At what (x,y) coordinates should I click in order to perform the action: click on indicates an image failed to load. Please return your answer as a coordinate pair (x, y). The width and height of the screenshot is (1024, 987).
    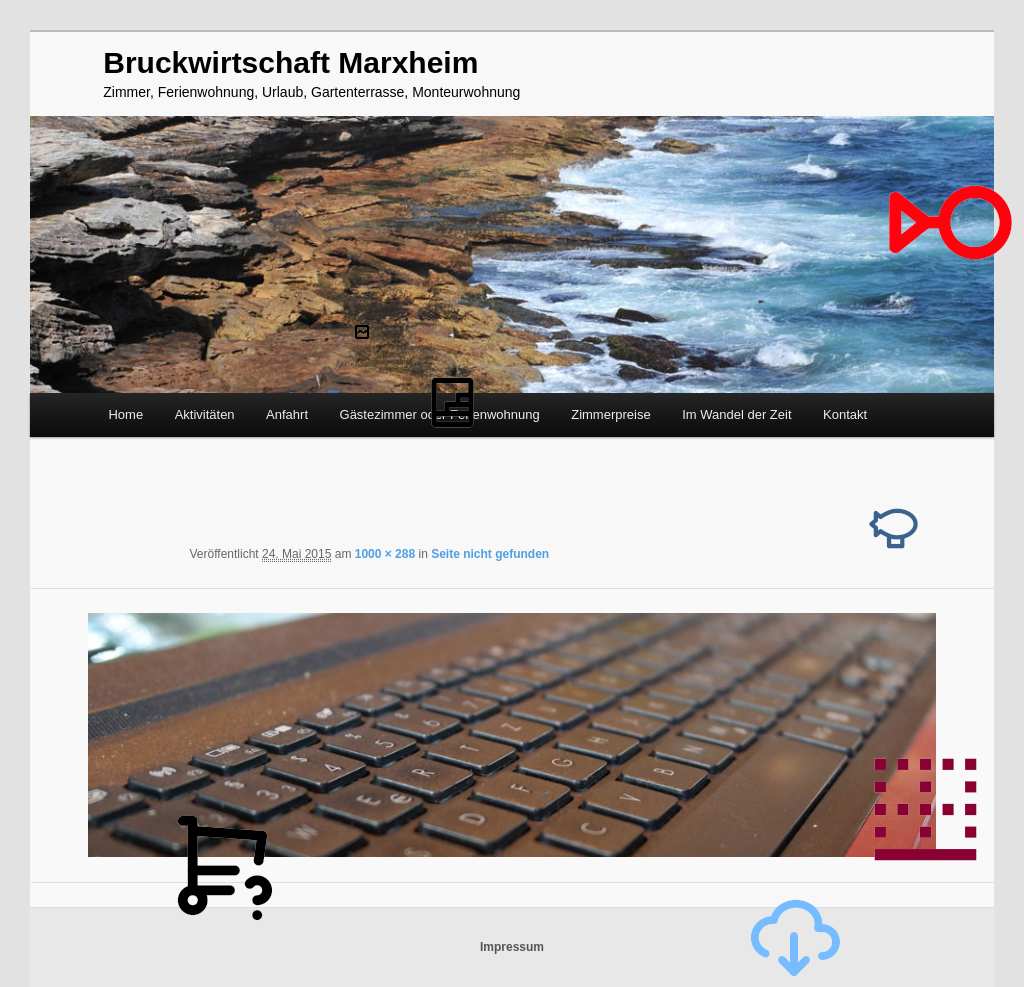
    Looking at the image, I should click on (362, 332).